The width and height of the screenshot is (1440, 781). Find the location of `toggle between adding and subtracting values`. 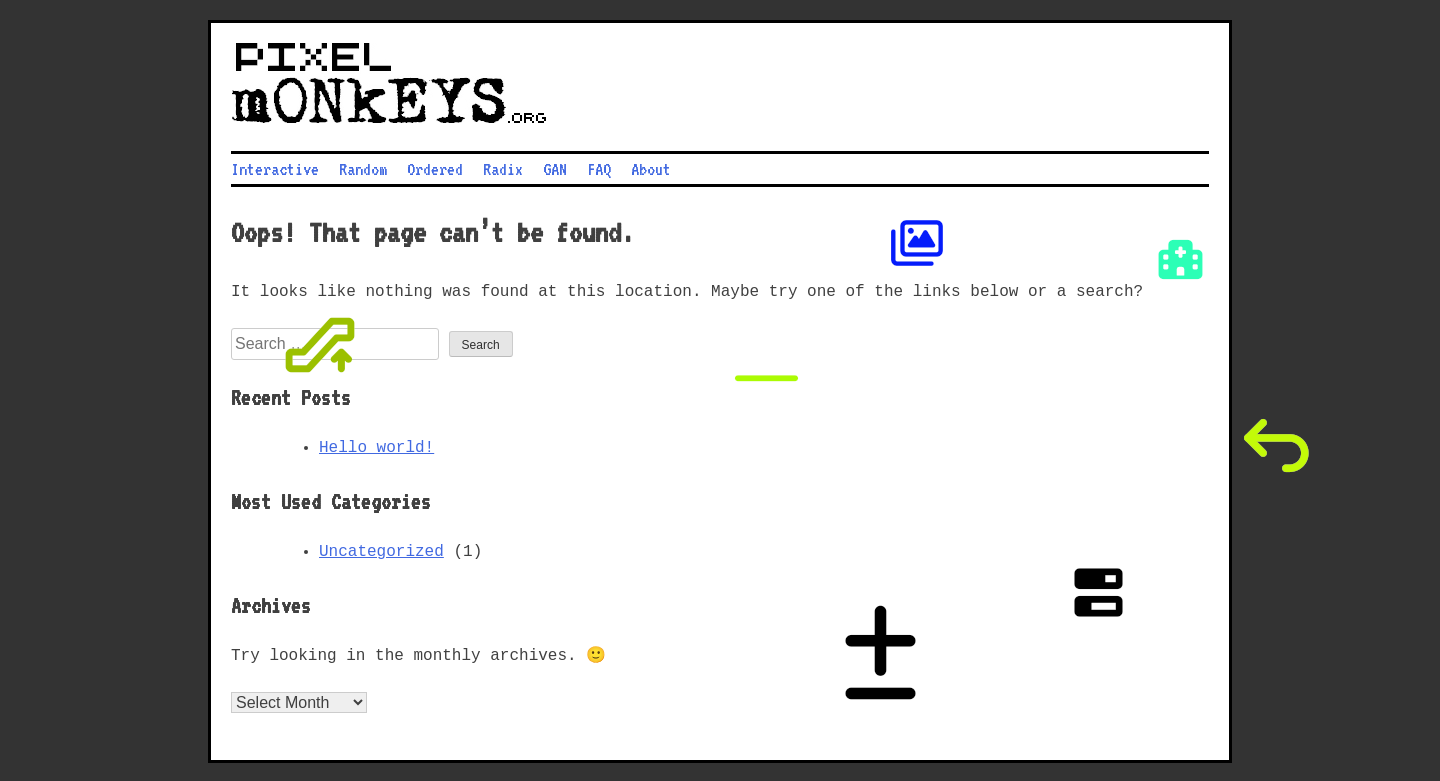

toggle between adding and subtracting values is located at coordinates (880, 652).